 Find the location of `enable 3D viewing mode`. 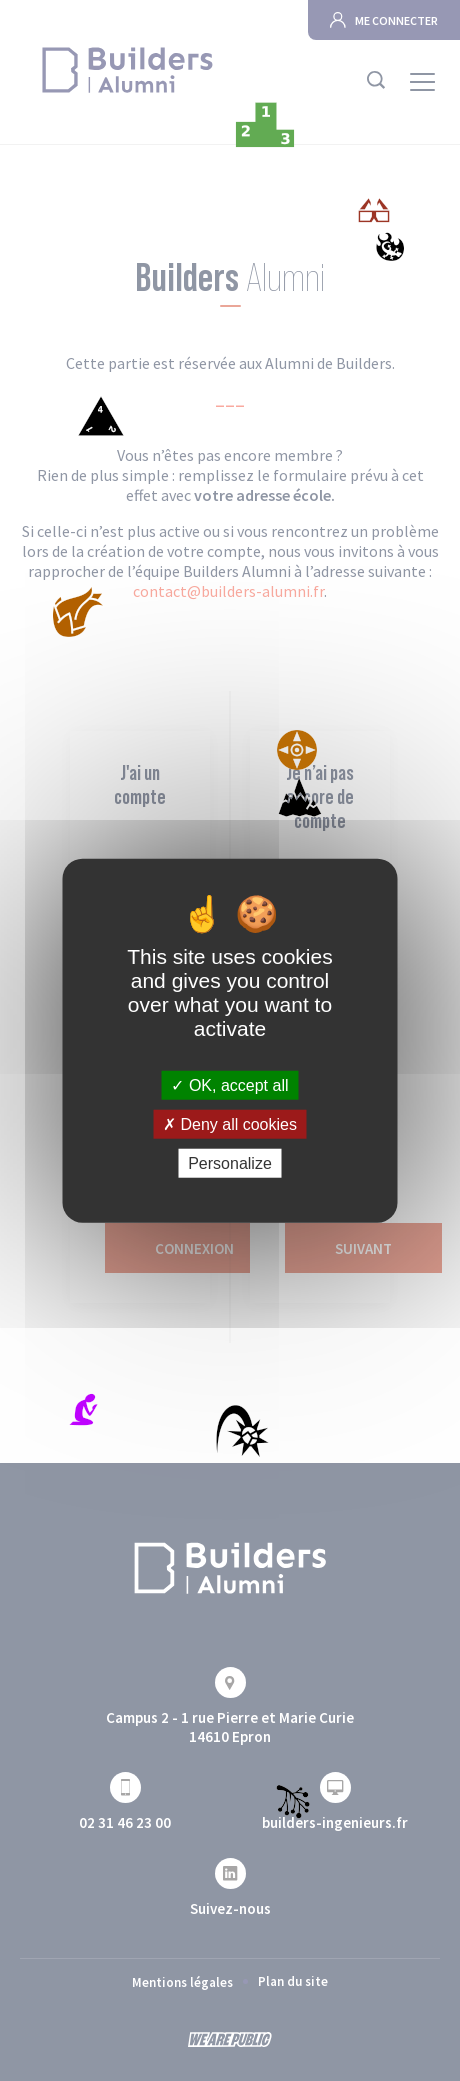

enable 3D viewing mode is located at coordinates (374, 210).